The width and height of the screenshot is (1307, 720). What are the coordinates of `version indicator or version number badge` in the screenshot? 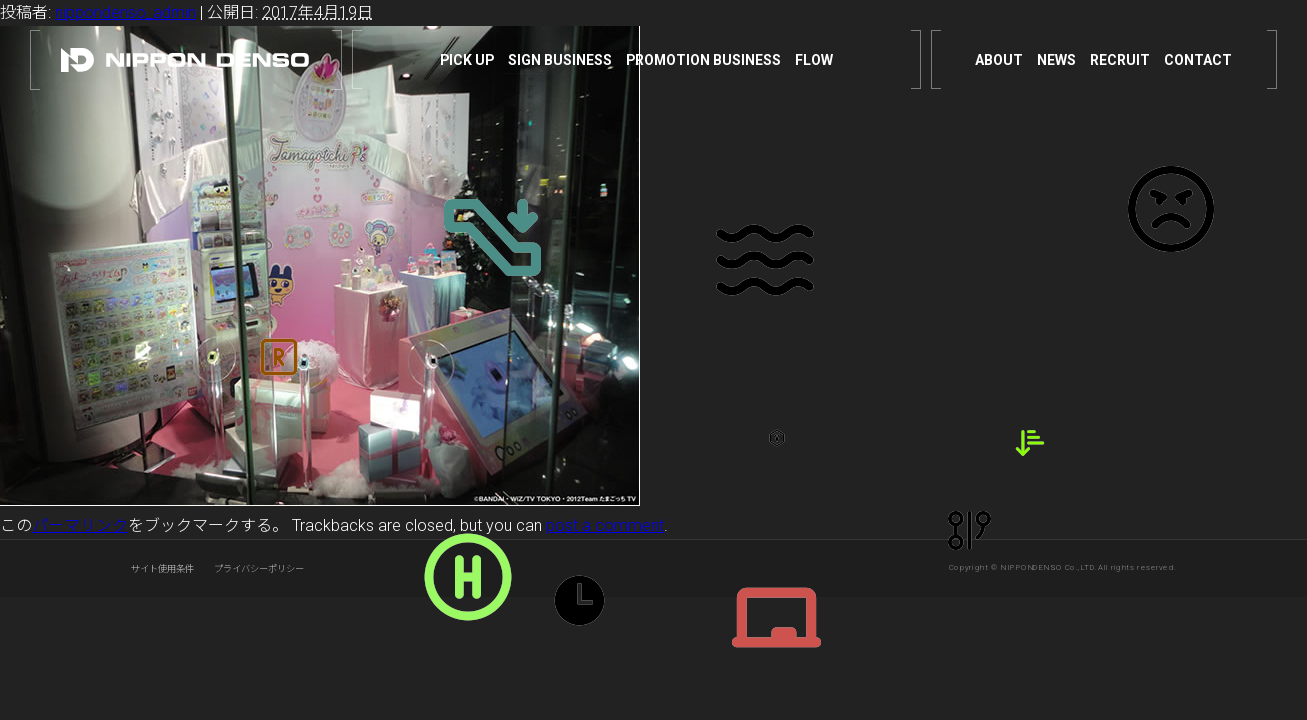 It's located at (777, 438).